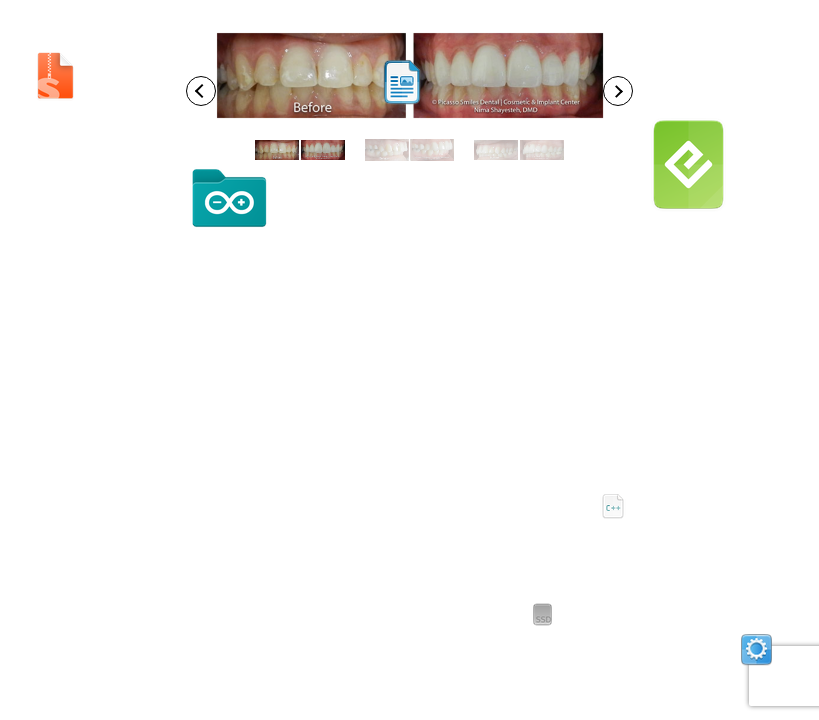  What do you see at coordinates (613, 506) in the screenshot?
I see `a C++ source code file` at bounding box center [613, 506].